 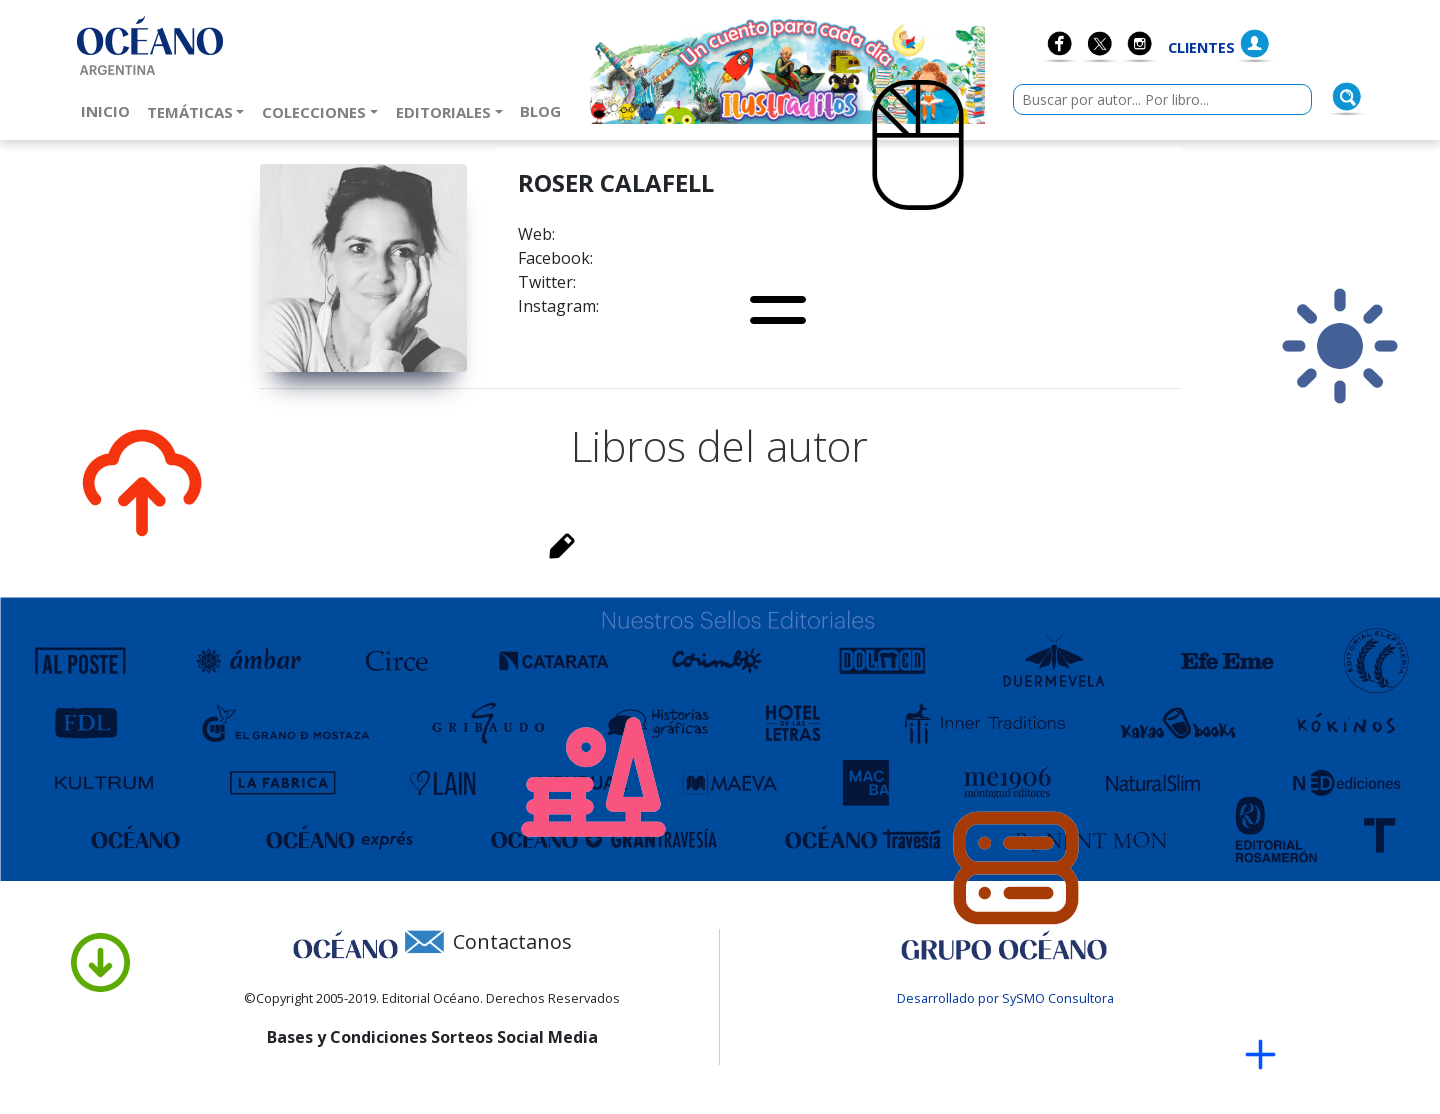 I want to click on edit or modify content, so click(x=562, y=546).